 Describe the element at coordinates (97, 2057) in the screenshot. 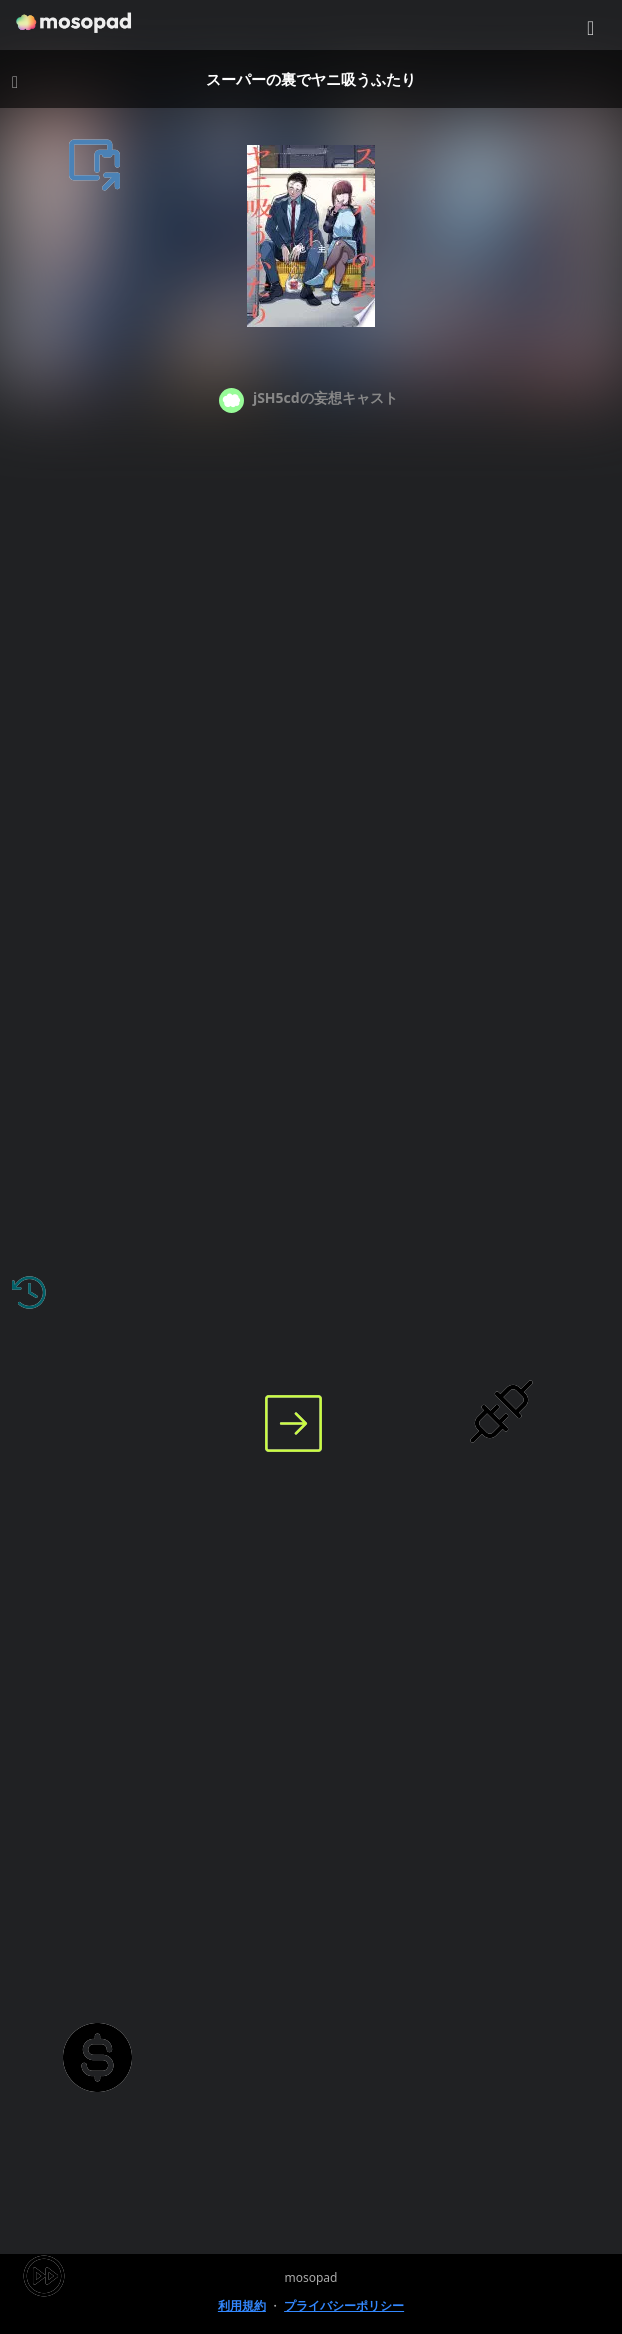

I see `view your account balance` at that location.